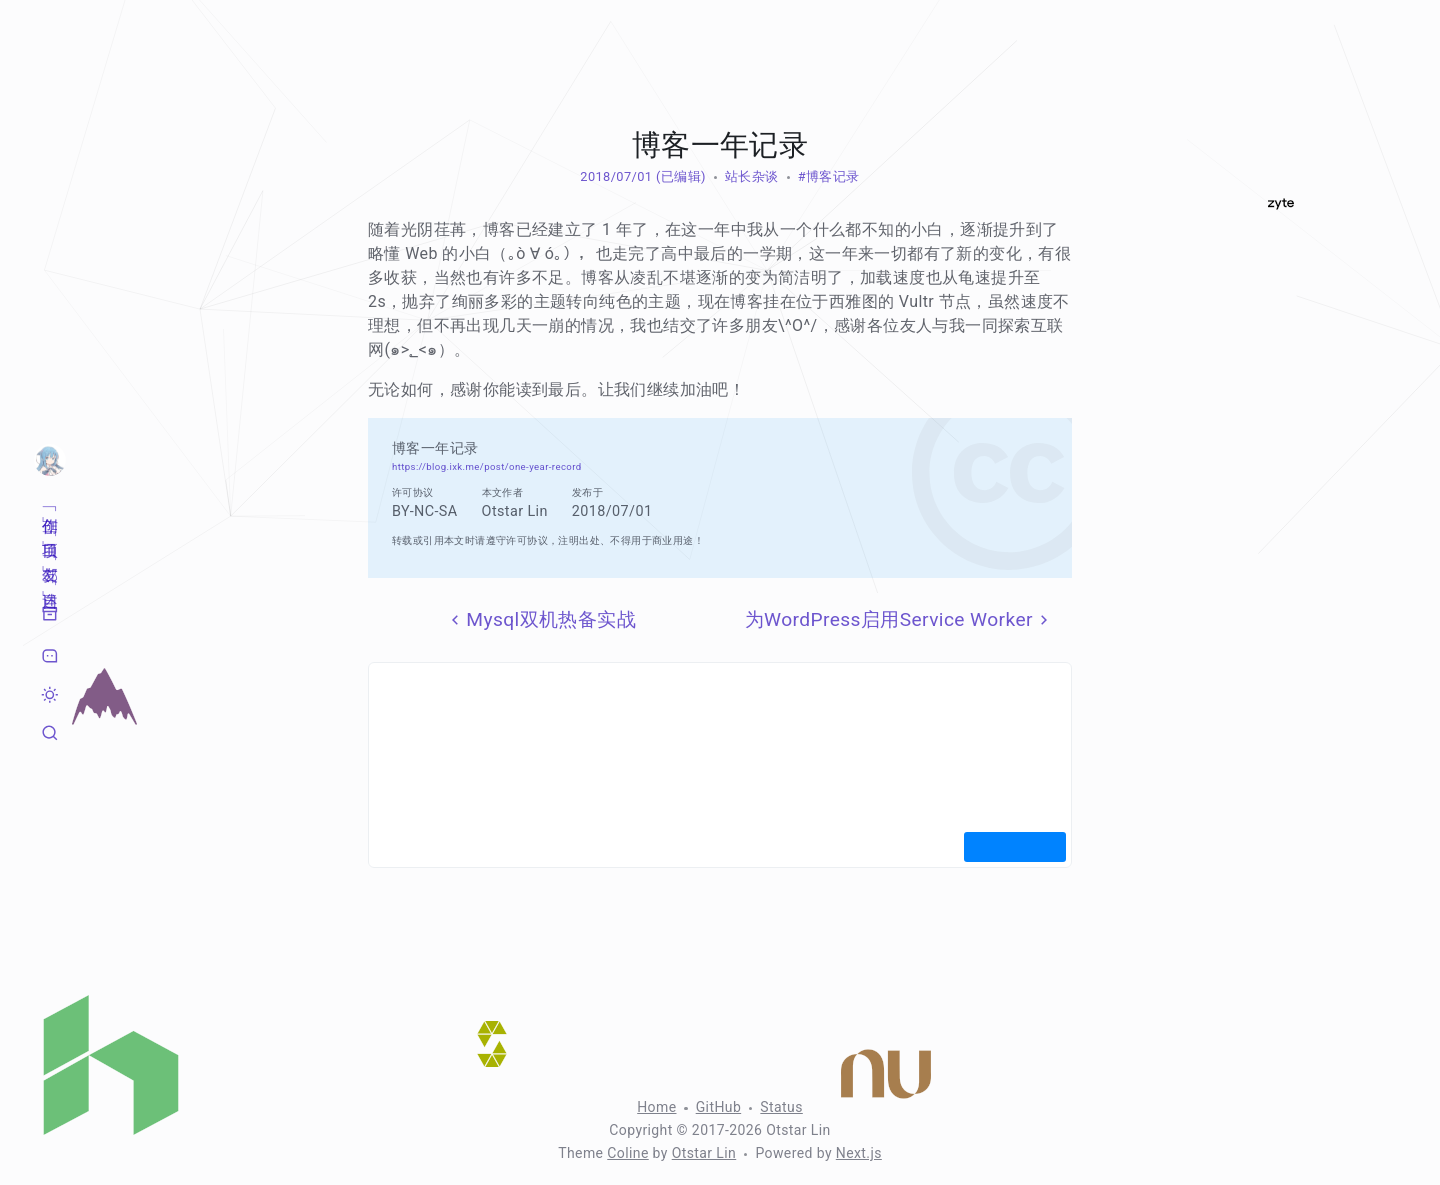 This screenshot has width=1440, height=1185. What do you see at coordinates (111, 1065) in the screenshot?
I see `open the Hearth app` at bounding box center [111, 1065].